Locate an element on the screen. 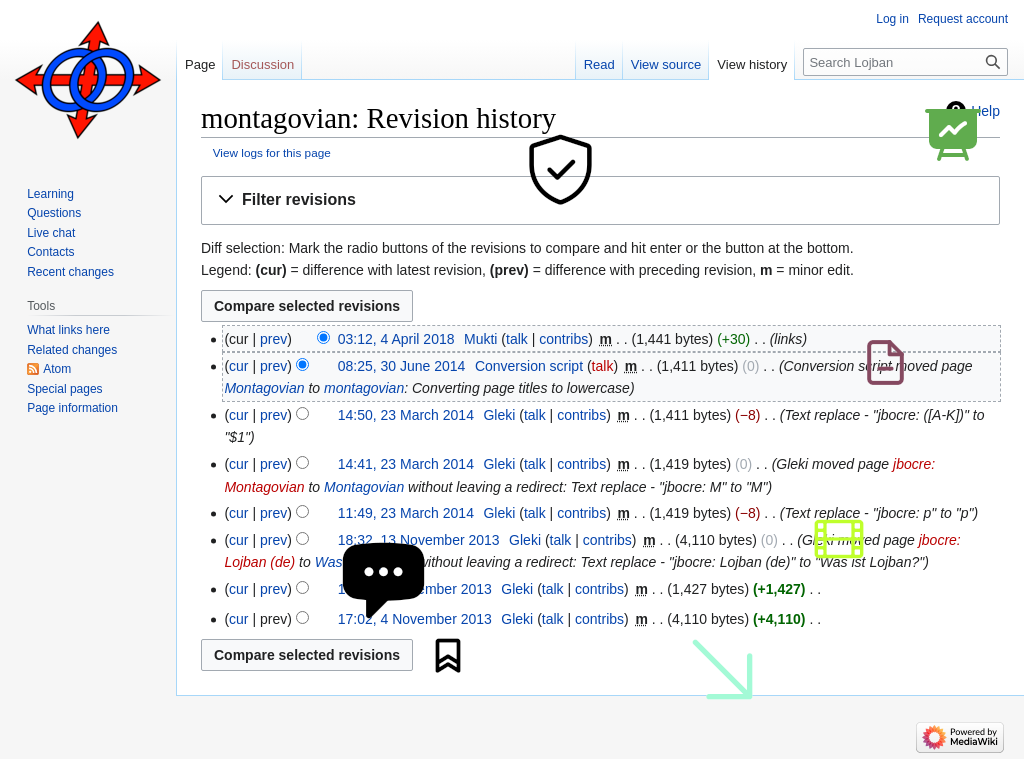  open chat or messaging is located at coordinates (383, 580).